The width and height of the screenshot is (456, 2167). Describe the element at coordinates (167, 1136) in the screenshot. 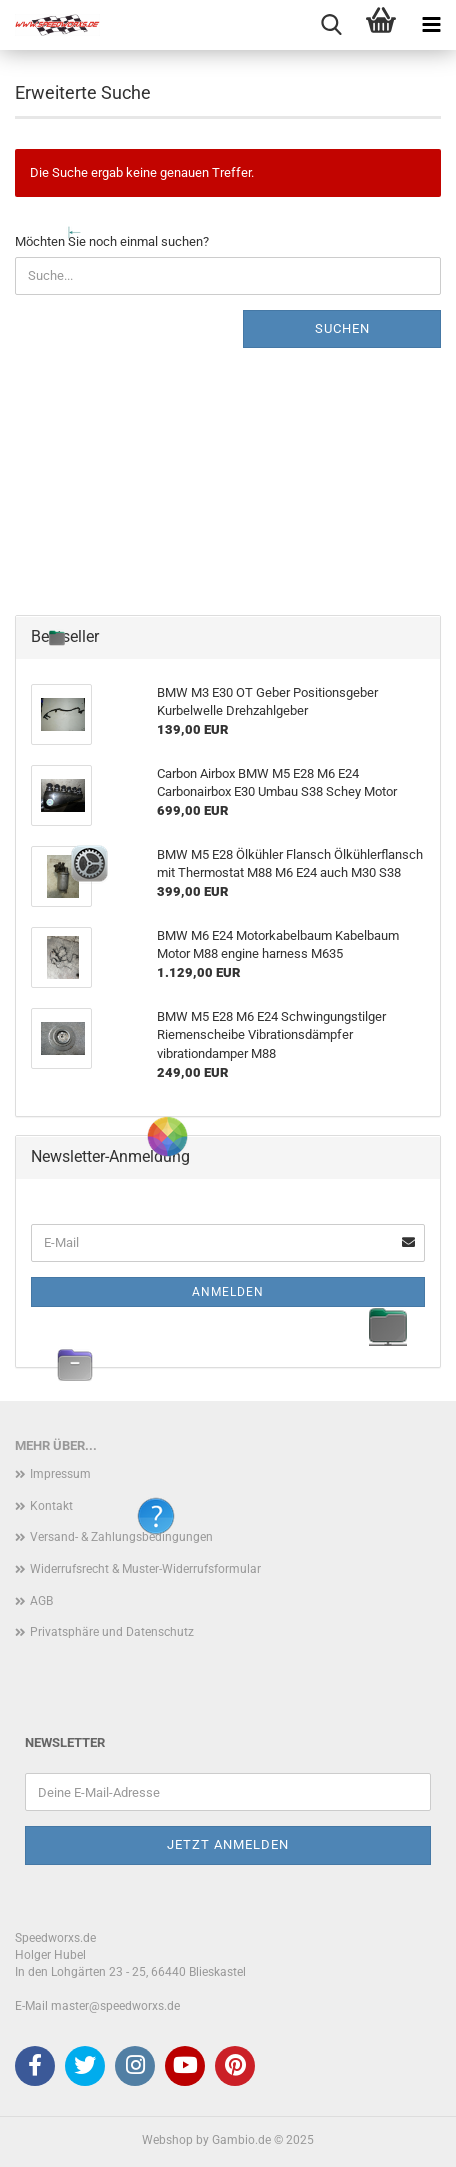

I see `open color picker or palette settings` at that location.